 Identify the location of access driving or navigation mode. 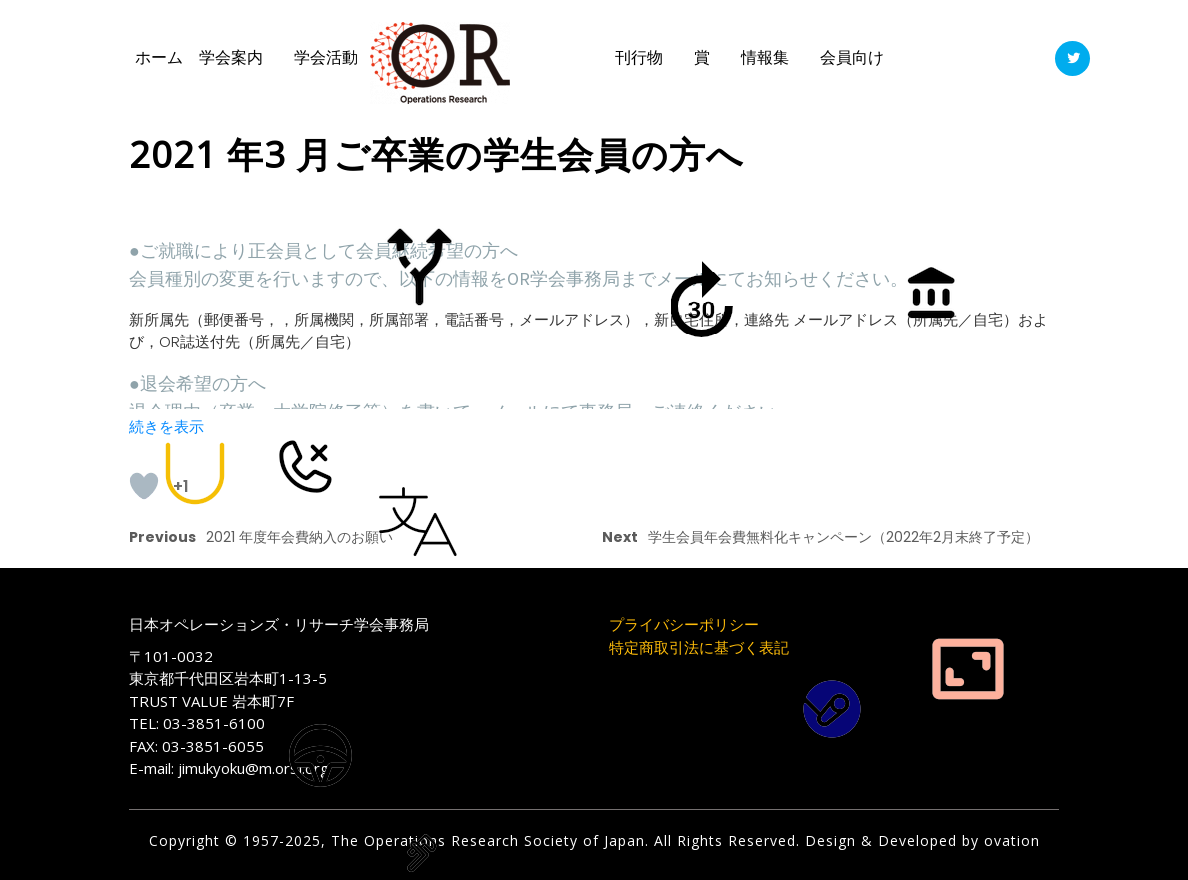
(320, 755).